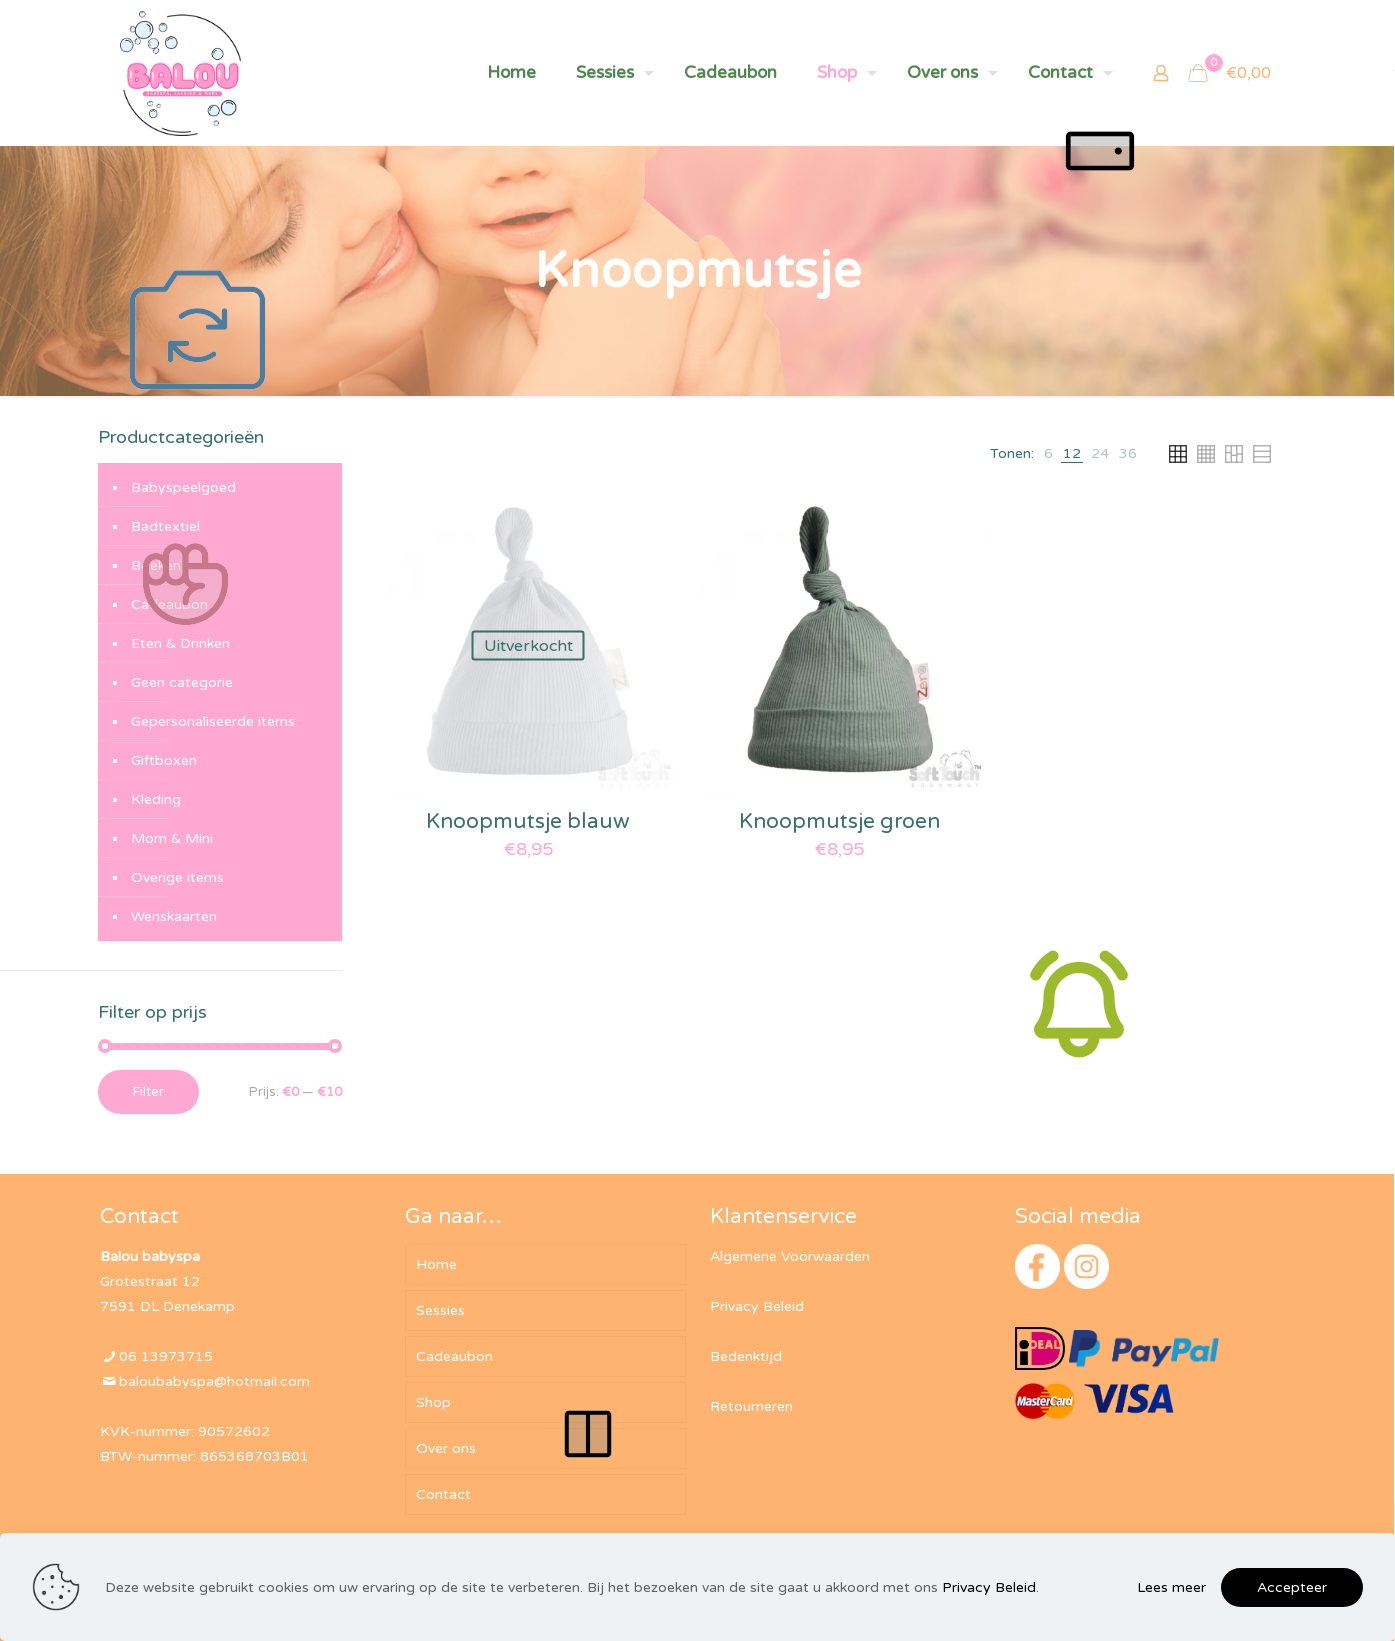  What do you see at coordinates (197, 332) in the screenshot?
I see `switch between front and rear camera` at bounding box center [197, 332].